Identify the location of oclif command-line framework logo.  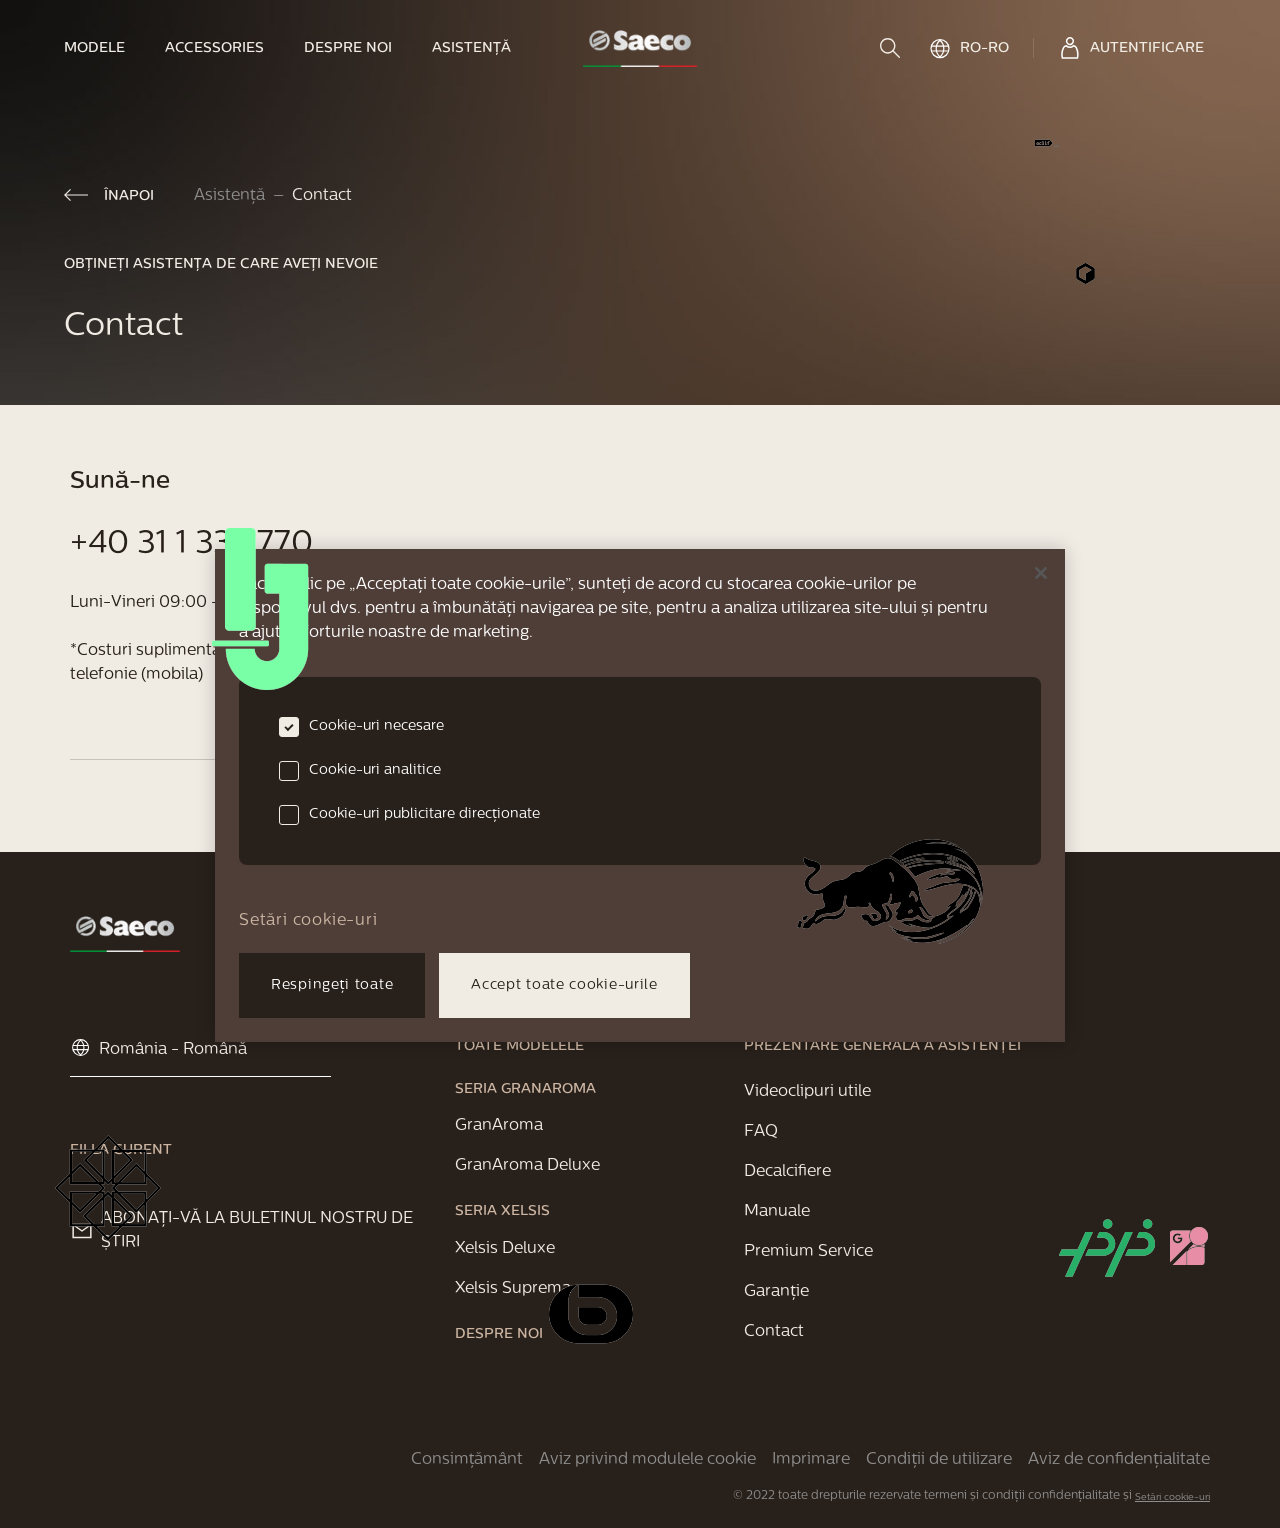
(1047, 143).